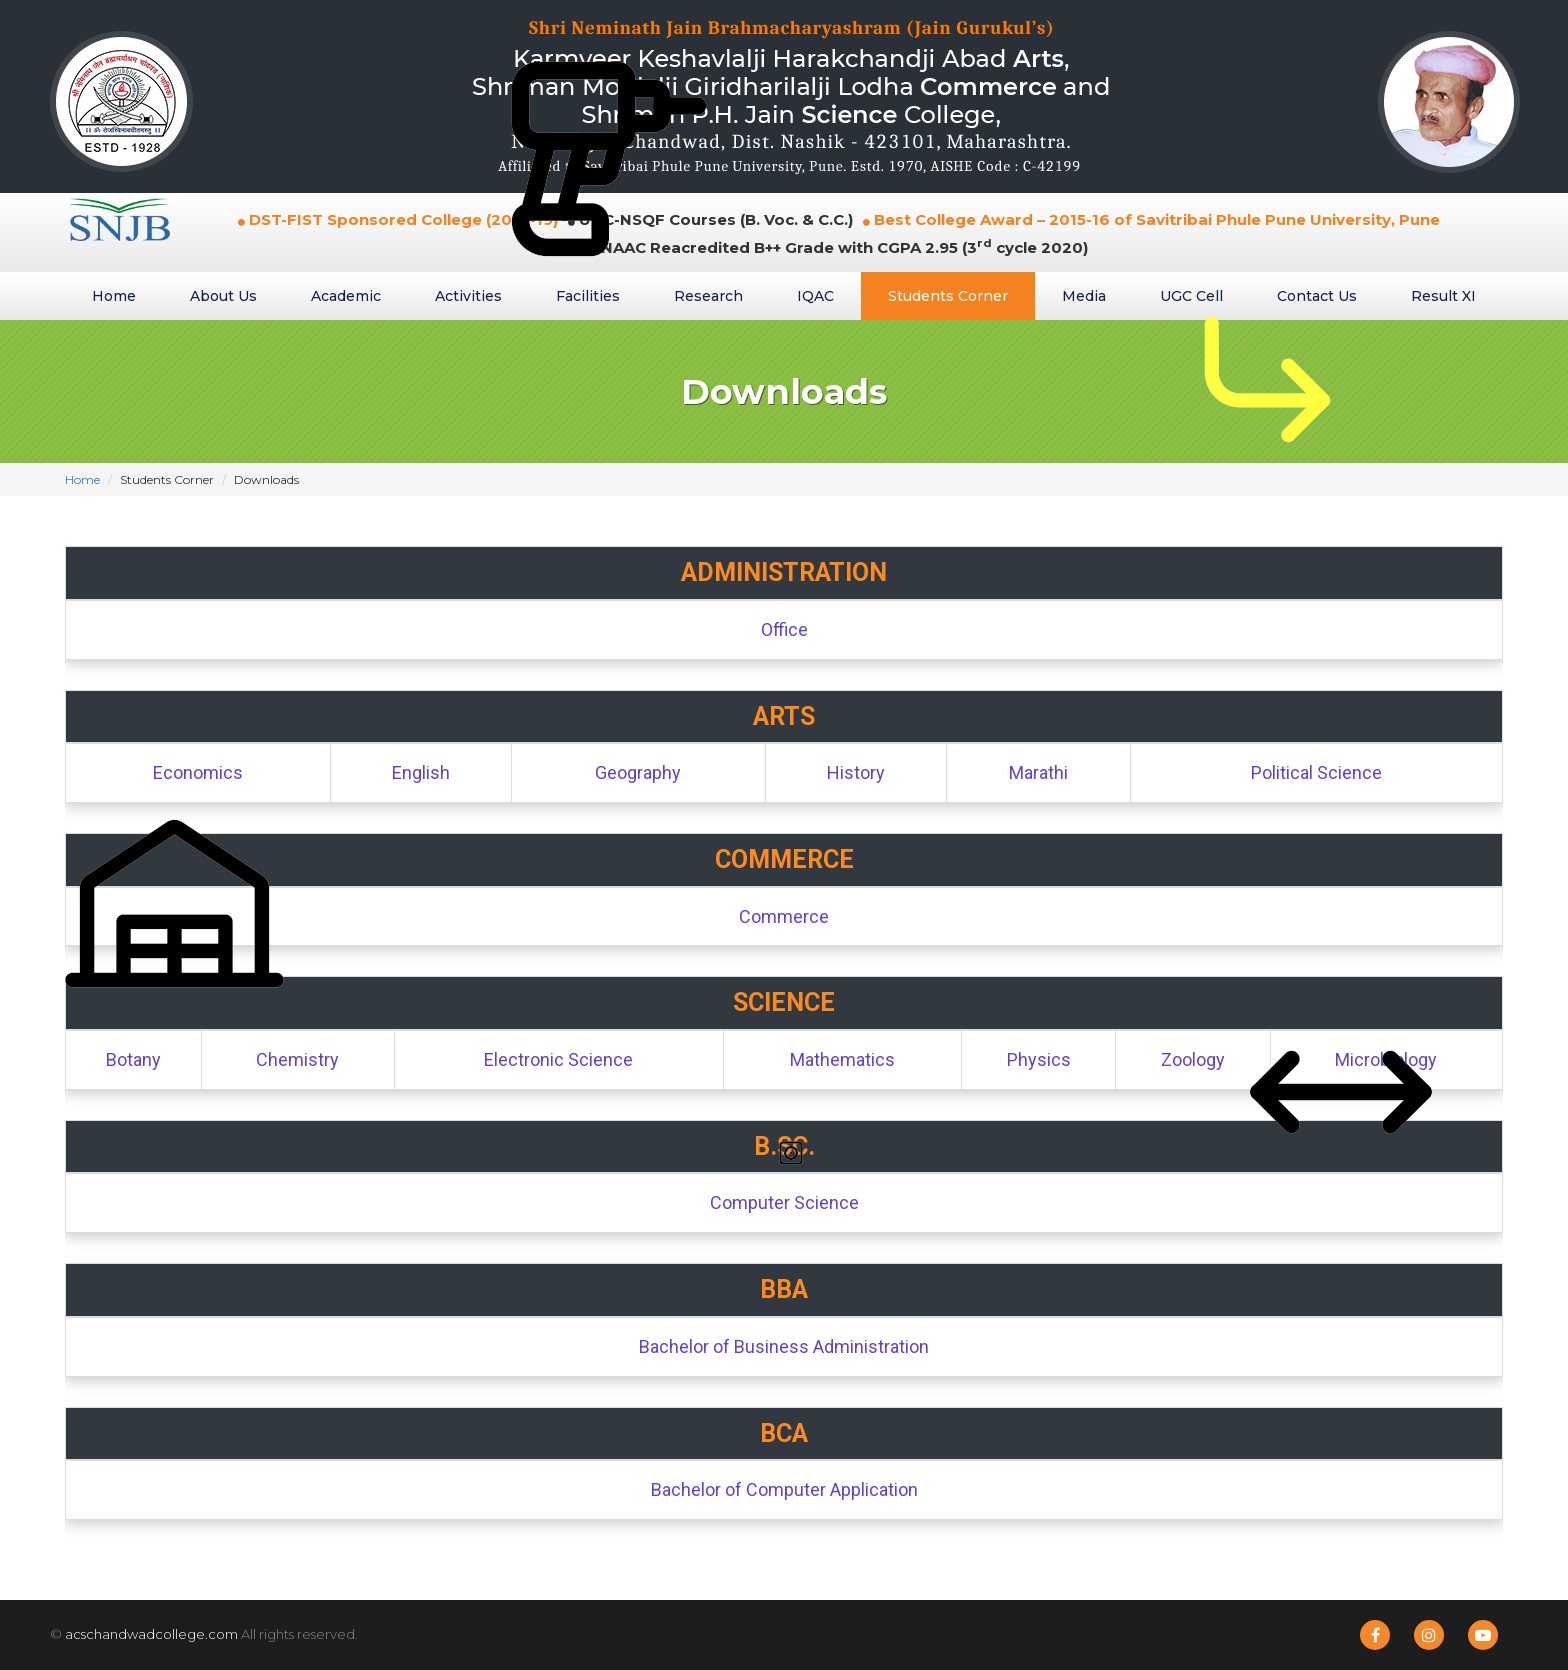 The image size is (1568, 1670). I want to click on access garage or parking controls, so click(174, 914).